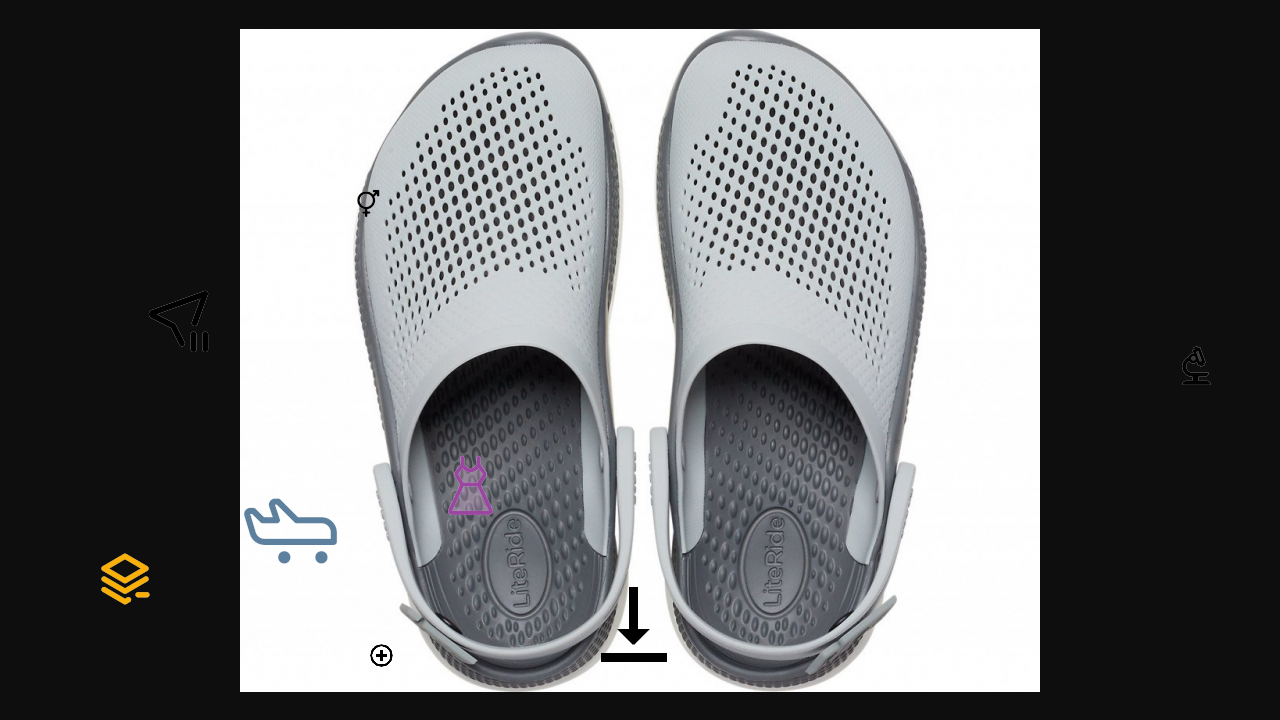 The height and width of the screenshot is (720, 1280). What do you see at coordinates (368, 203) in the screenshot?
I see `select gender or sex options` at bounding box center [368, 203].